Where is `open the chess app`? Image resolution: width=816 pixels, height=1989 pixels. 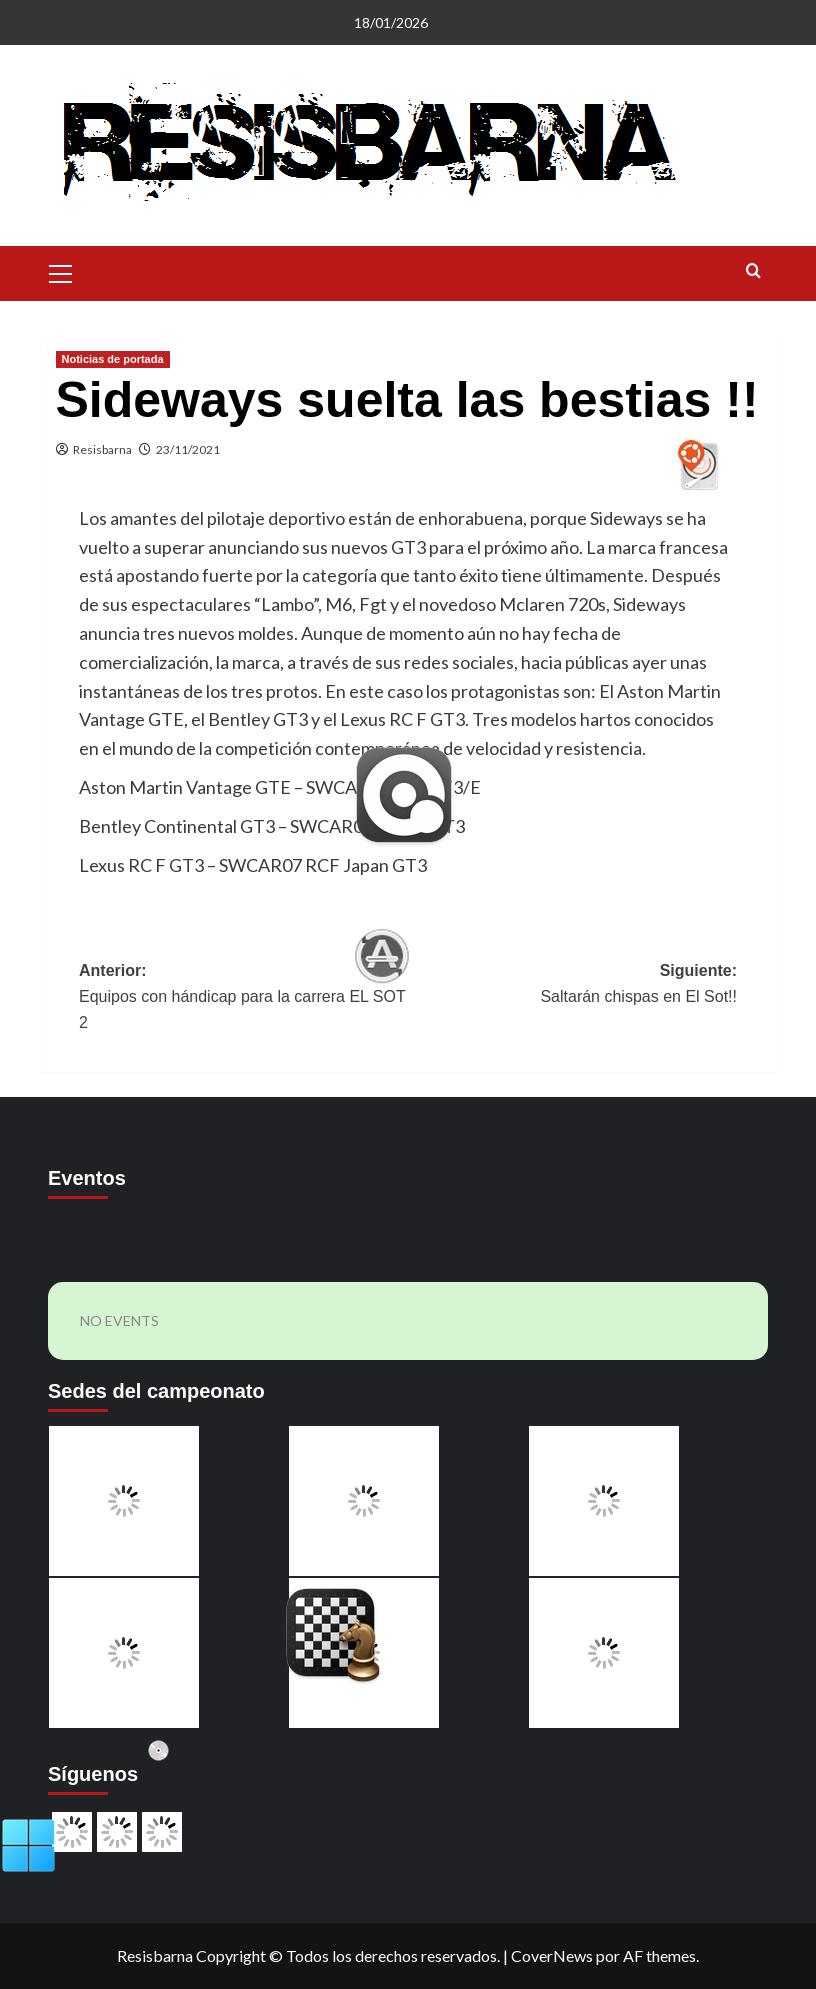
open the chess app is located at coordinates (330, 1632).